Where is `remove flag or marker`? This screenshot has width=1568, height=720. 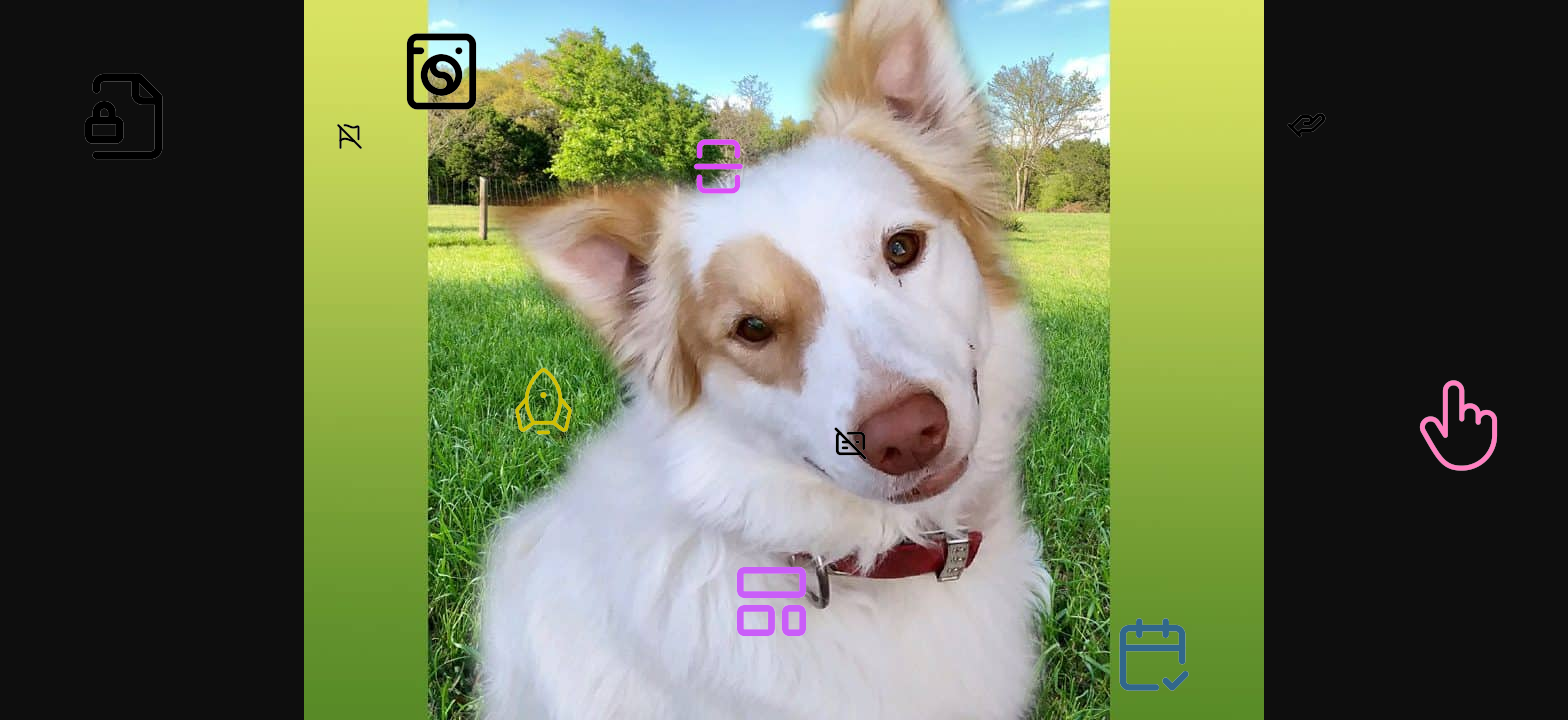
remove flag or marker is located at coordinates (349, 136).